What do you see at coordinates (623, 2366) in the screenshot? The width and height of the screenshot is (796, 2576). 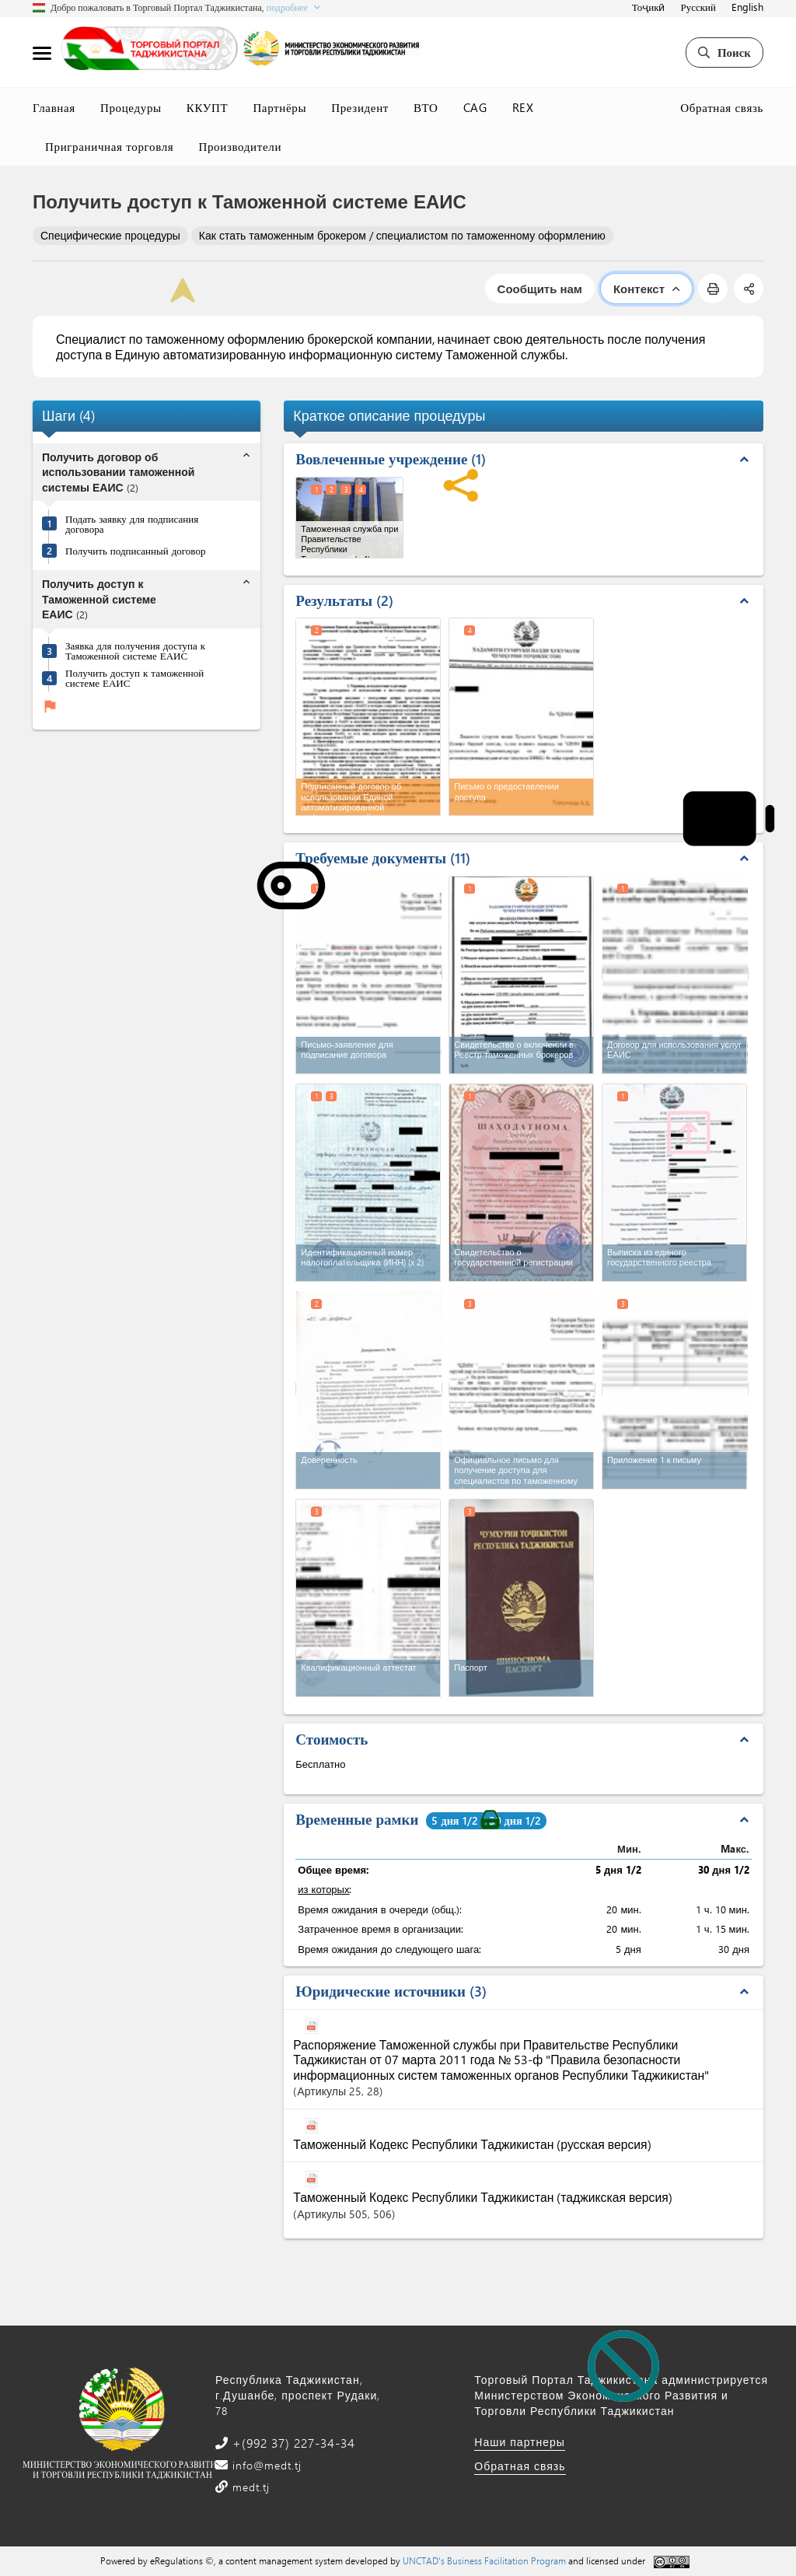 I see `indicates blocked or prohibited action` at bounding box center [623, 2366].